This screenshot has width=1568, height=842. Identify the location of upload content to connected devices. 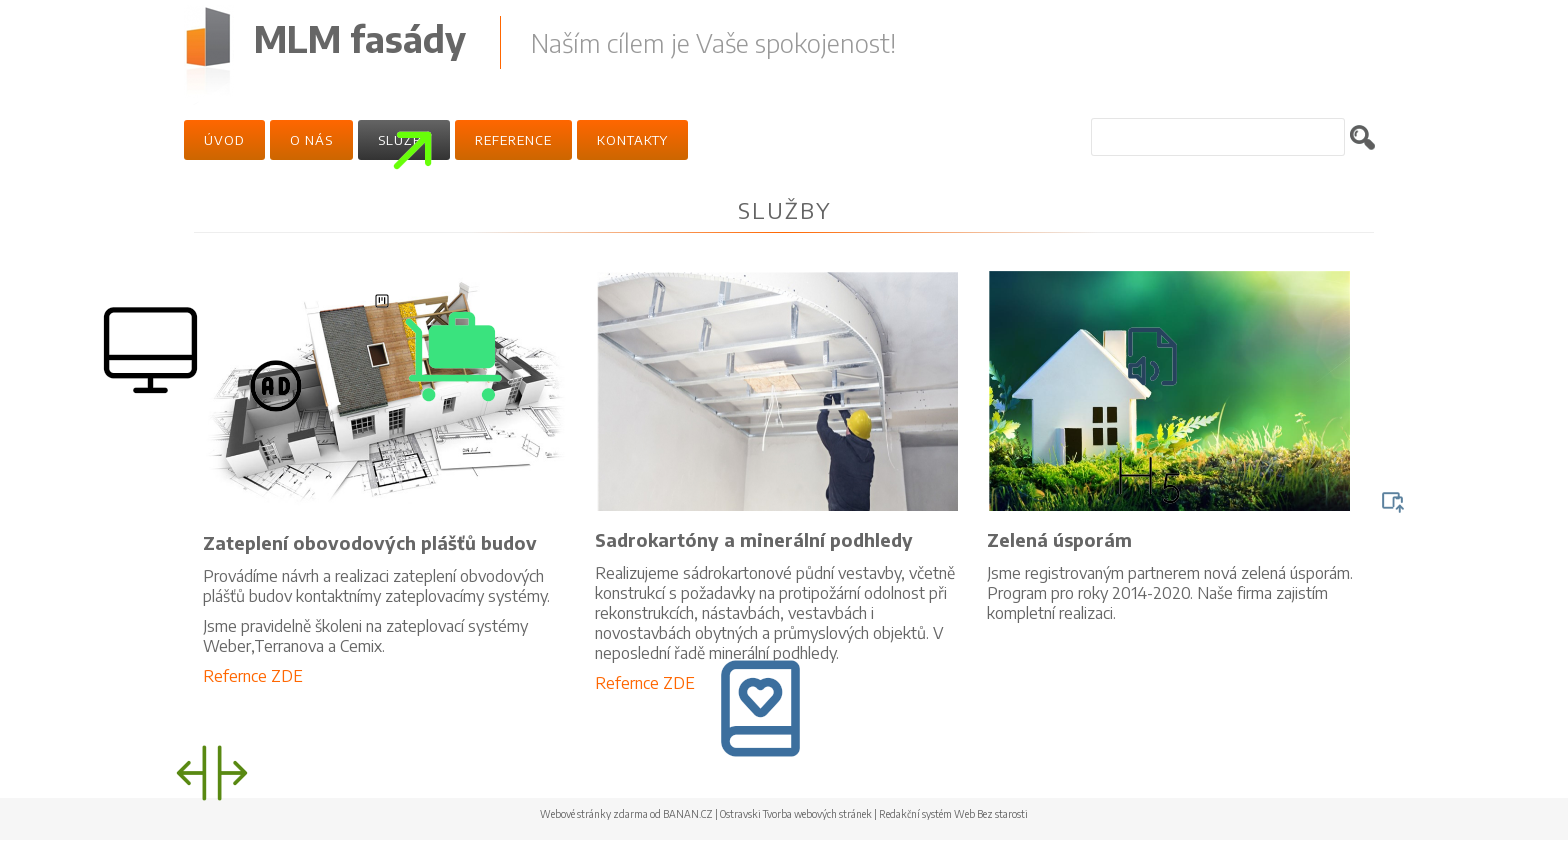
(1392, 501).